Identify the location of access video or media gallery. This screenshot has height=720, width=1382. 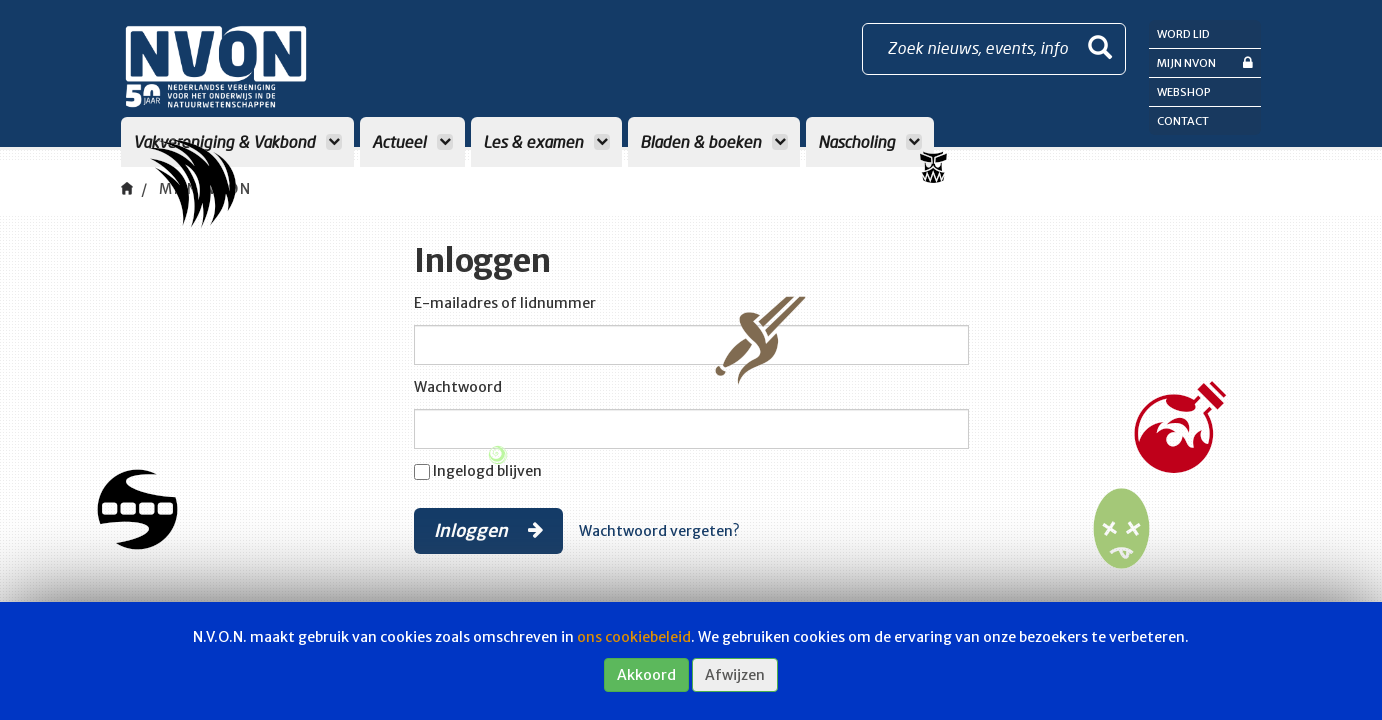
(137, 509).